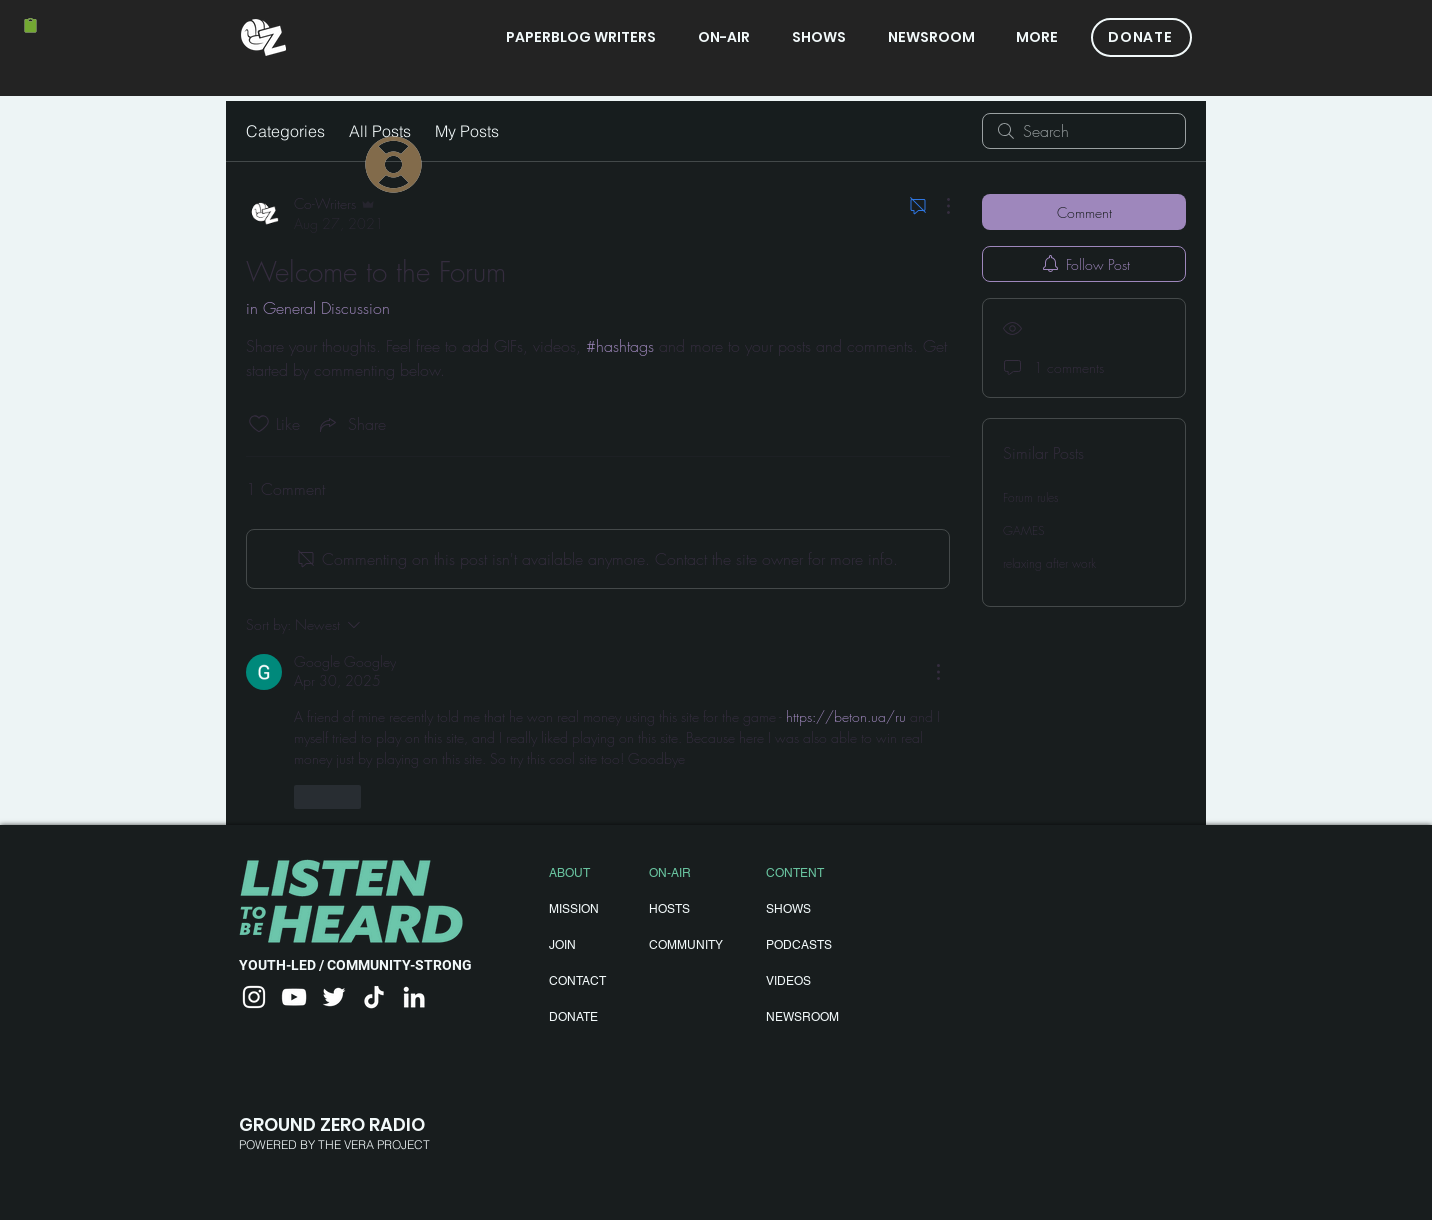  What do you see at coordinates (393, 164) in the screenshot?
I see `access help or support center` at bounding box center [393, 164].